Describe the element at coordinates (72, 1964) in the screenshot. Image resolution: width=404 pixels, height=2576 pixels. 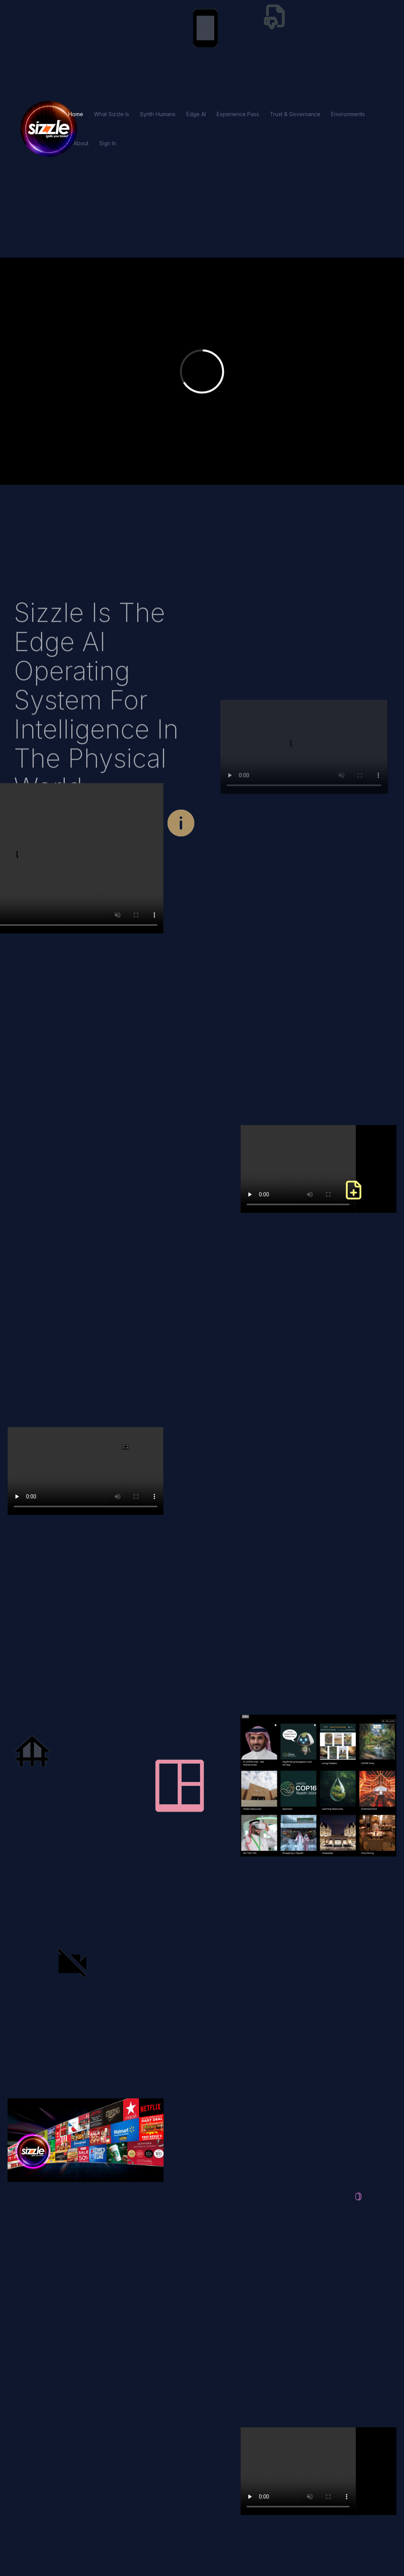
I see `turn off camera or disable video` at that location.